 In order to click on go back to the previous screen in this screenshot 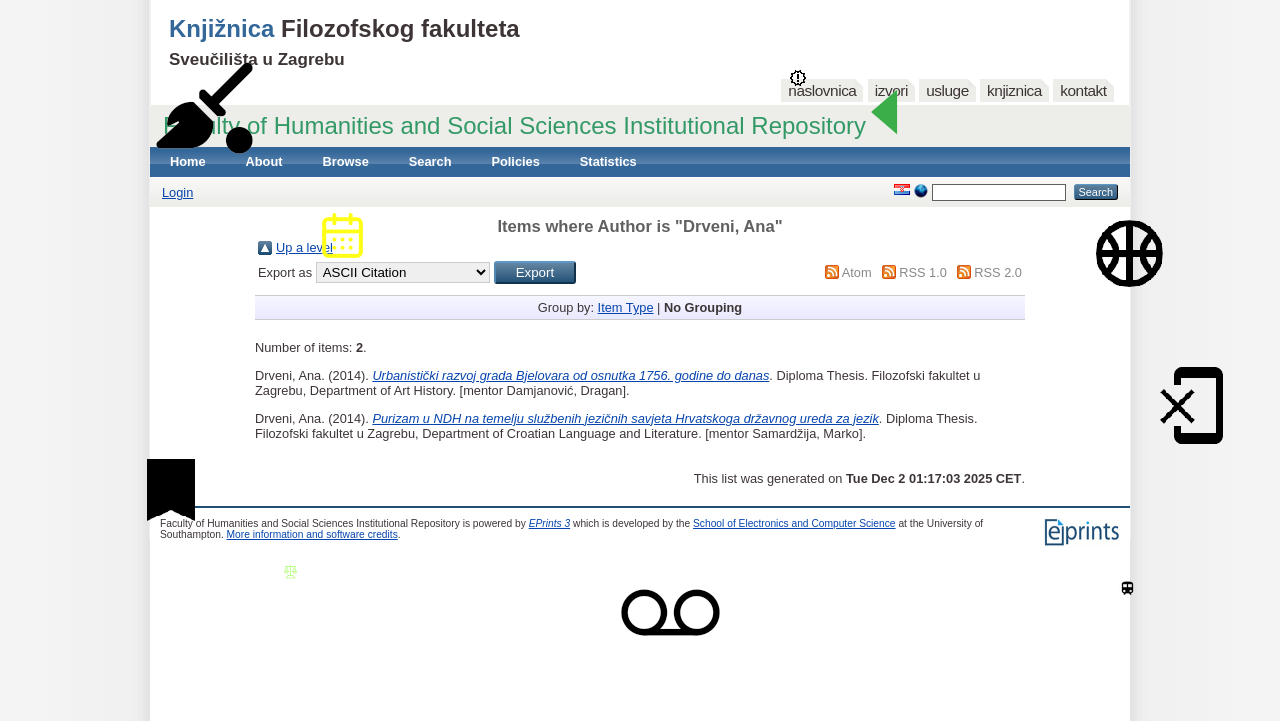, I will do `click(884, 112)`.